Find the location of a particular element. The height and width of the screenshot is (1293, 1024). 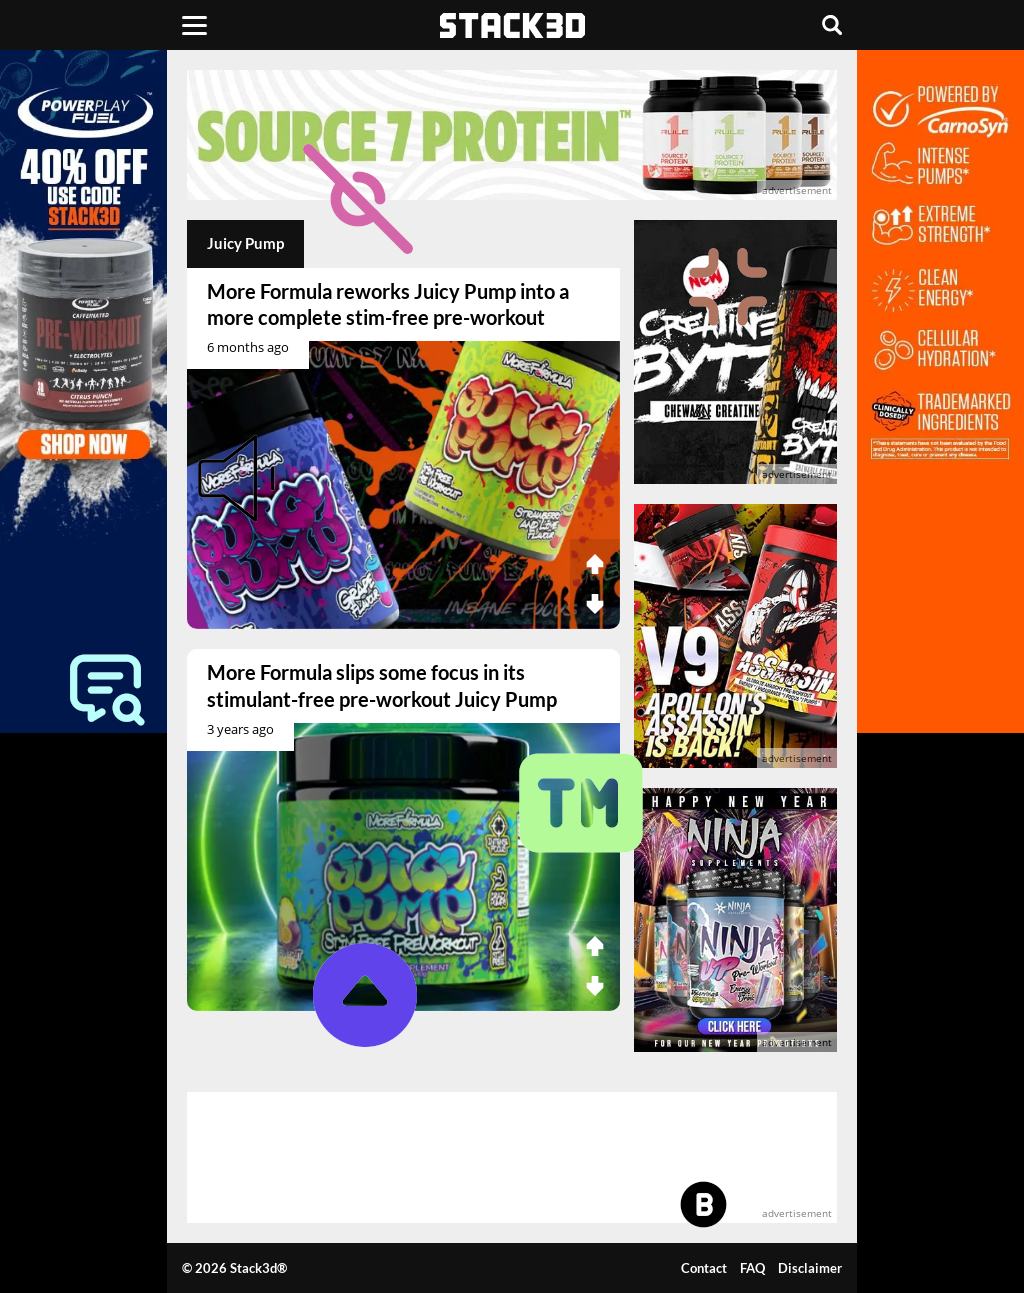

search through your messages is located at coordinates (105, 686).